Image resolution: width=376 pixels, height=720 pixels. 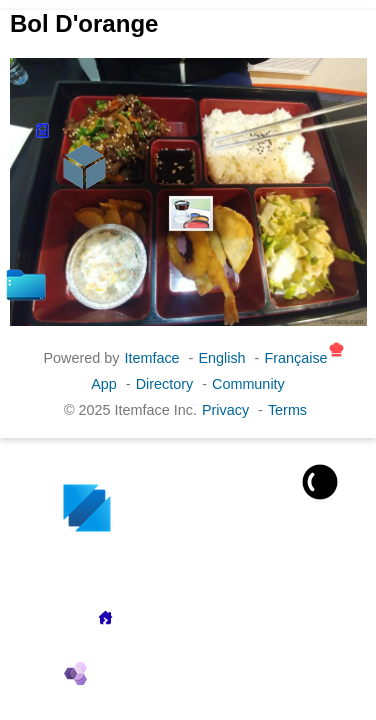 What do you see at coordinates (42, 130) in the screenshot?
I see `indicates fuel or gas-related settings` at bounding box center [42, 130].